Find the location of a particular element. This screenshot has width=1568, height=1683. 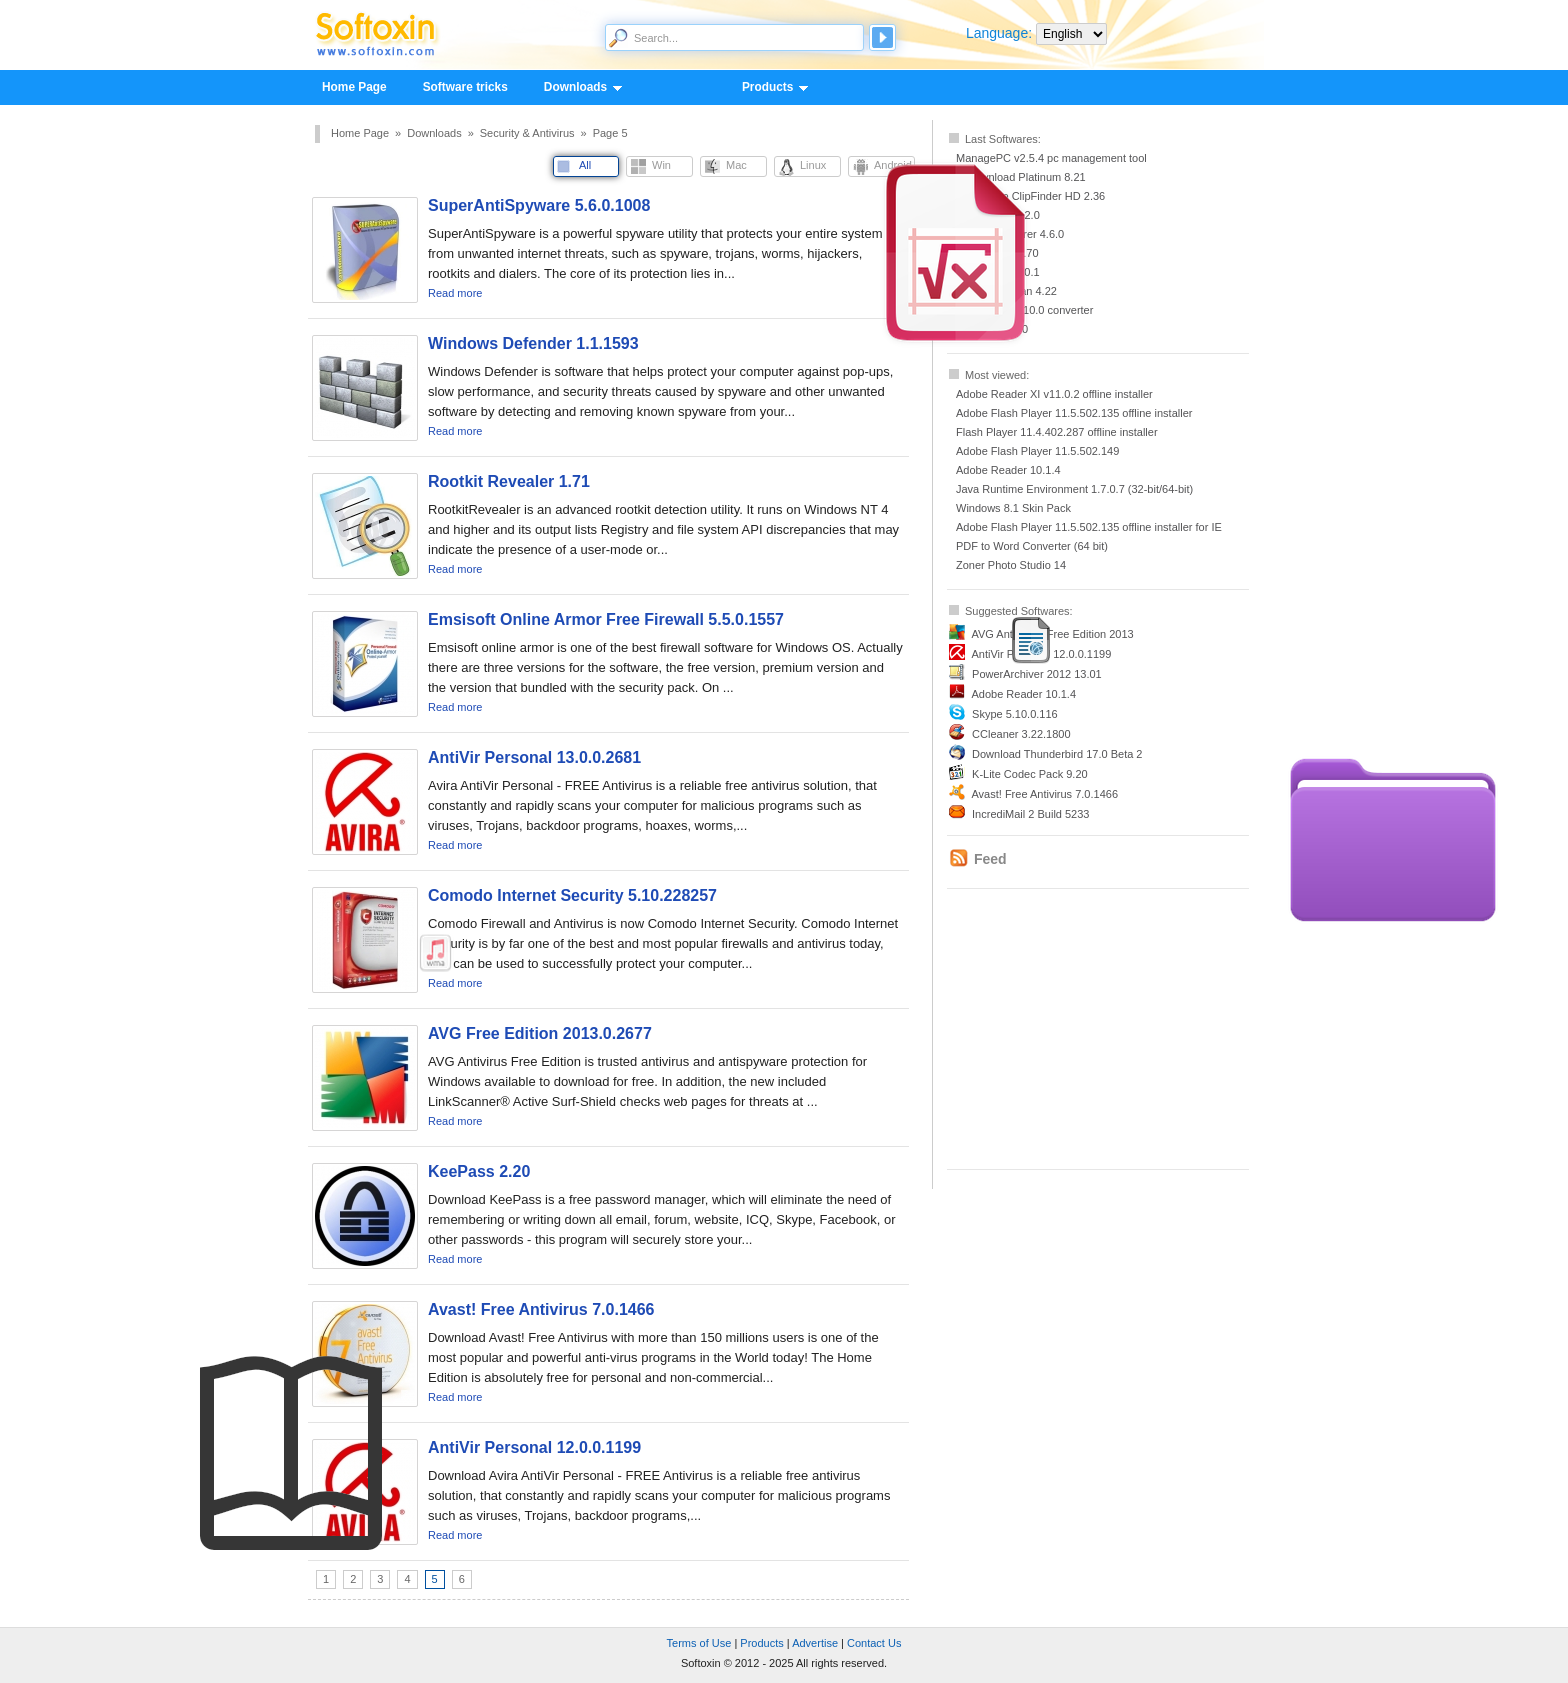

open an opendocument web page file is located at coordinates (1031, 640).